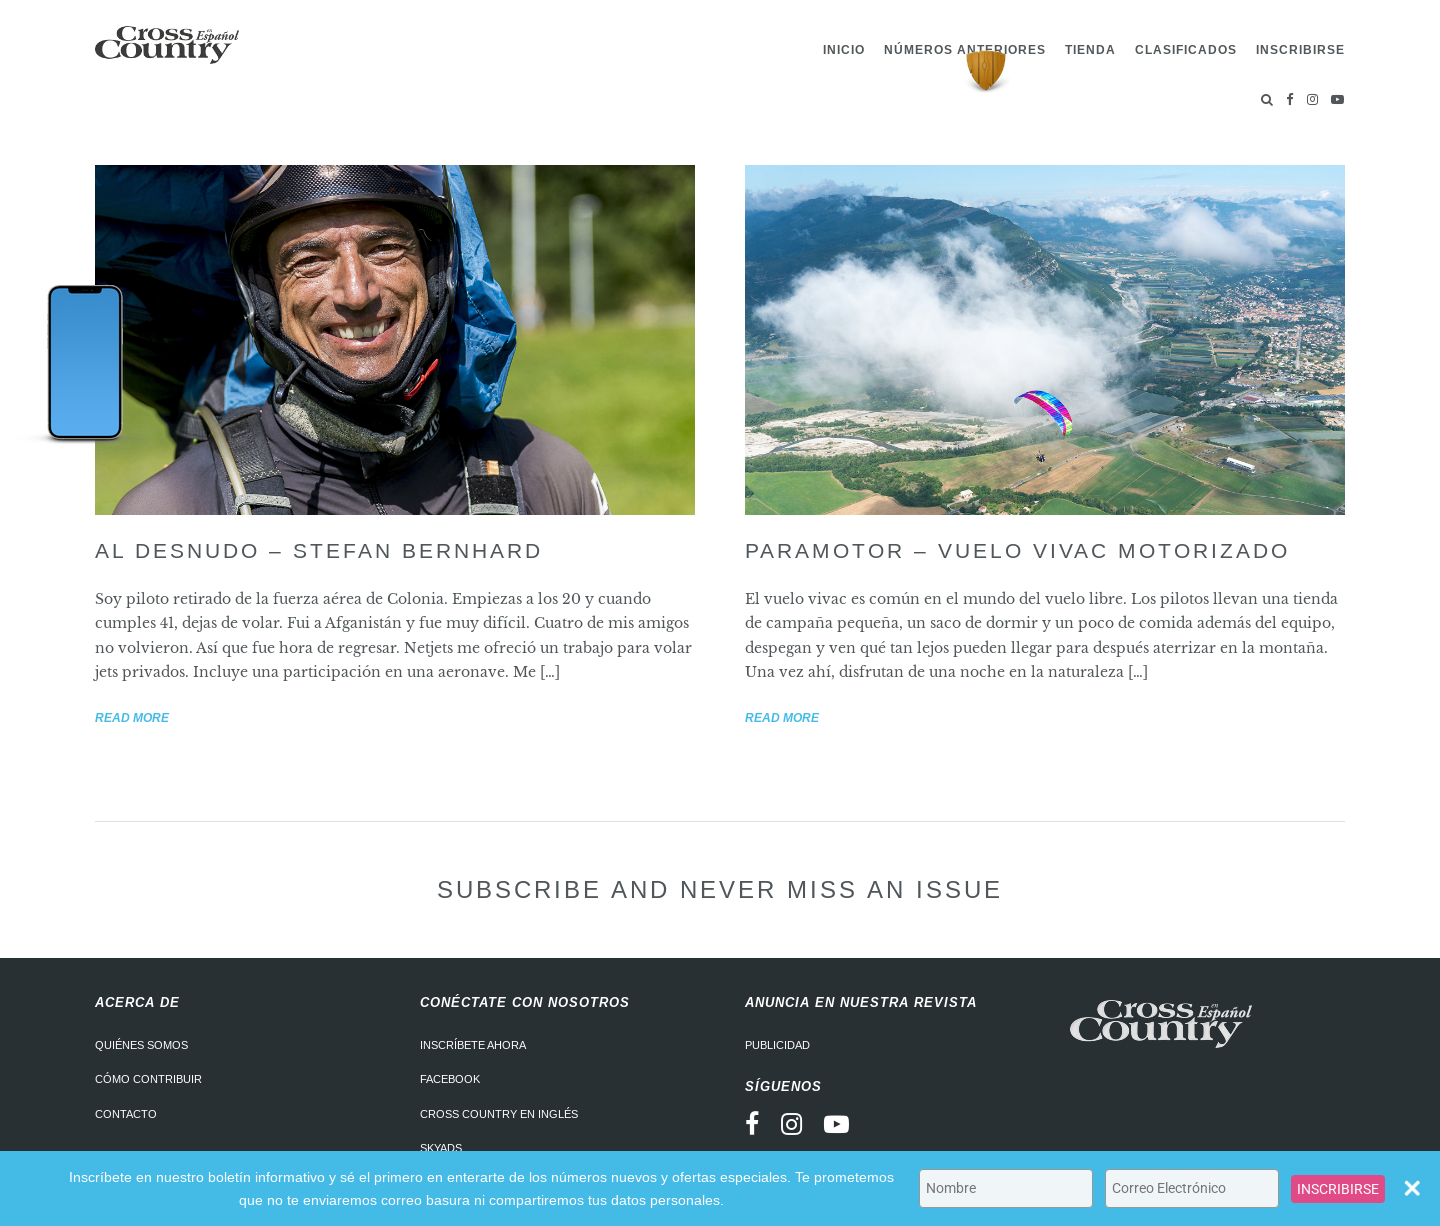 The image size is (1440, 1226). I want to click on indicates low security status for a connection or system, so click(986, 70).